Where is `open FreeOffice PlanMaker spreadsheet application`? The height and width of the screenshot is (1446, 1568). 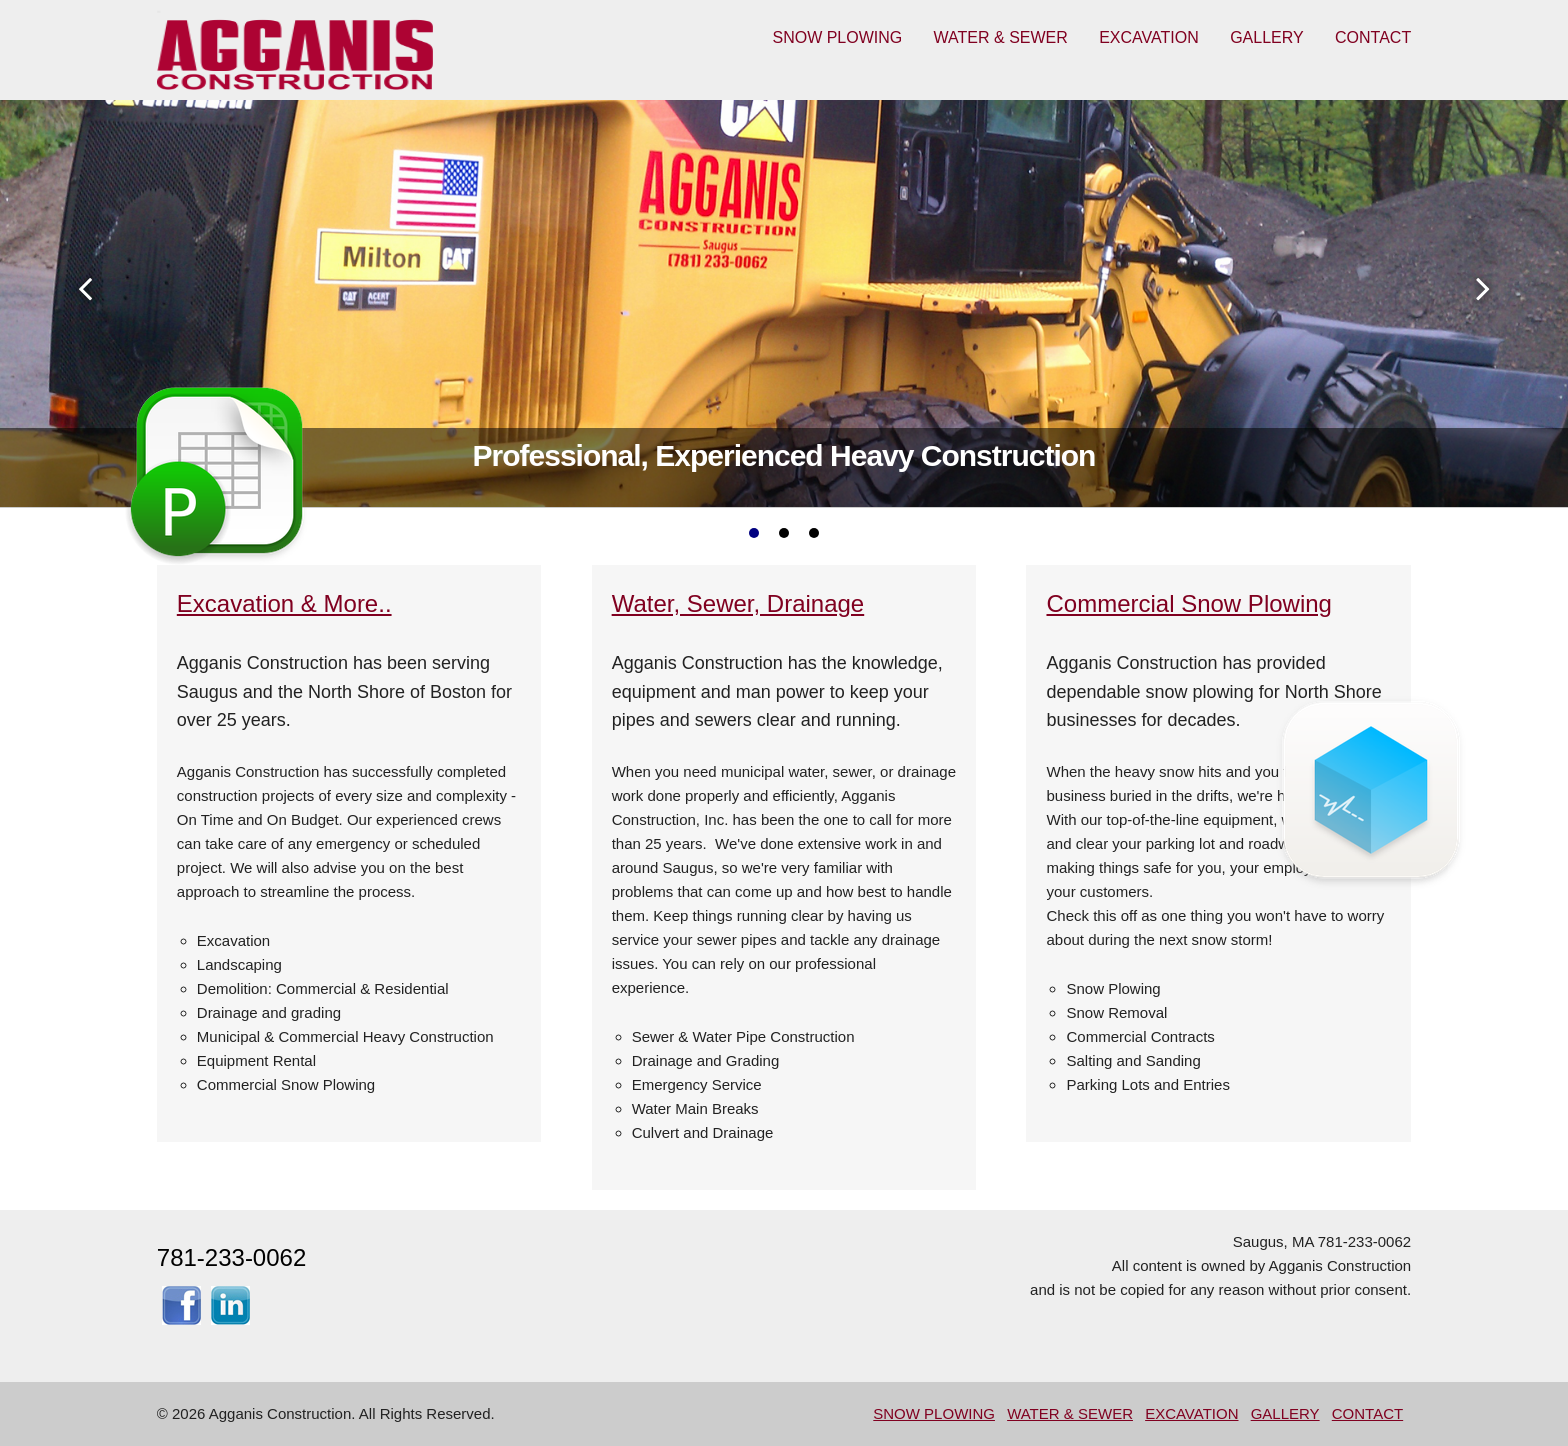 open FreeOffice PlanMaker spreadsheet application is located at coordinates (219, 470).